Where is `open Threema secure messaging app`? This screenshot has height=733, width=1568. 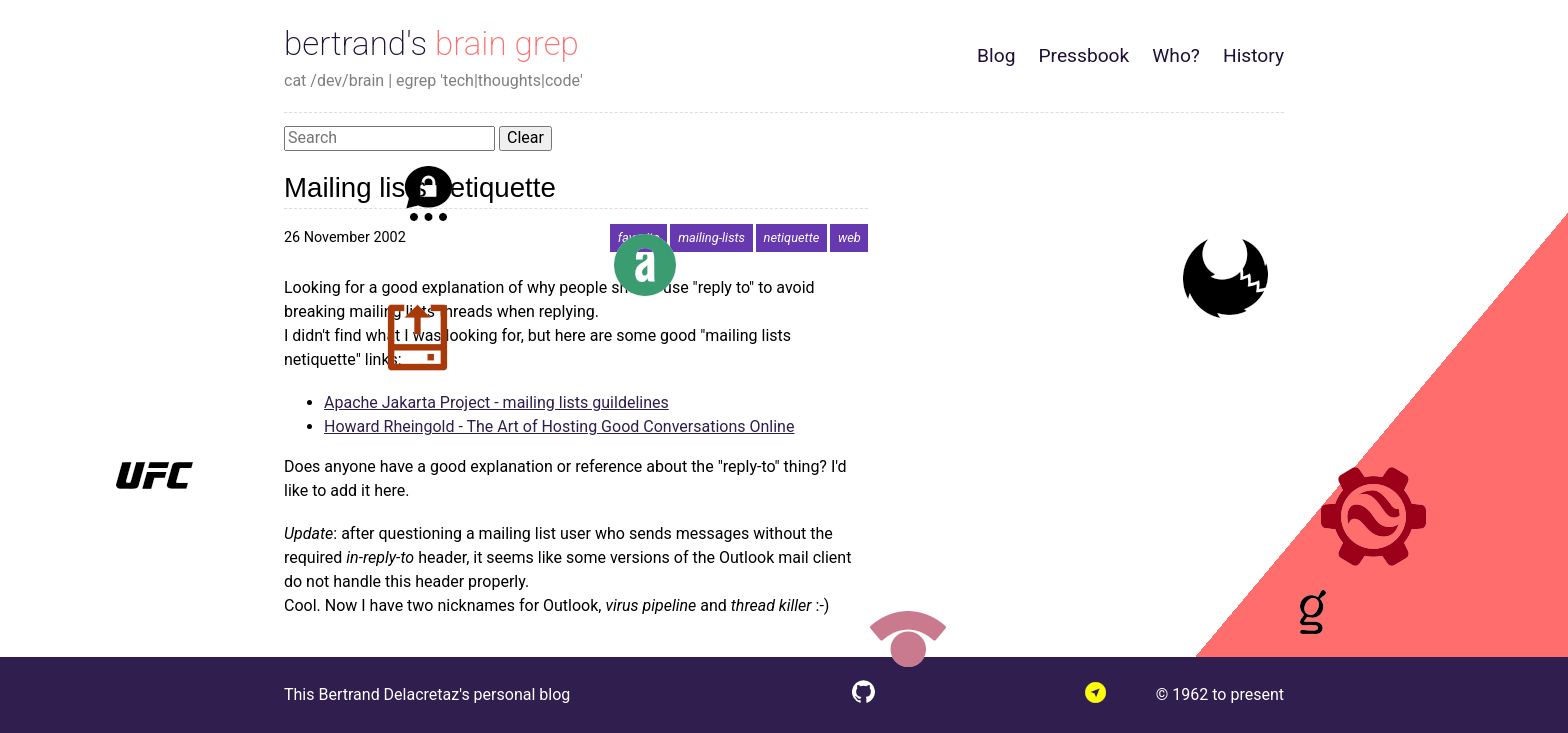 open Threema secure messaging app is located at coordinates (428, 193).